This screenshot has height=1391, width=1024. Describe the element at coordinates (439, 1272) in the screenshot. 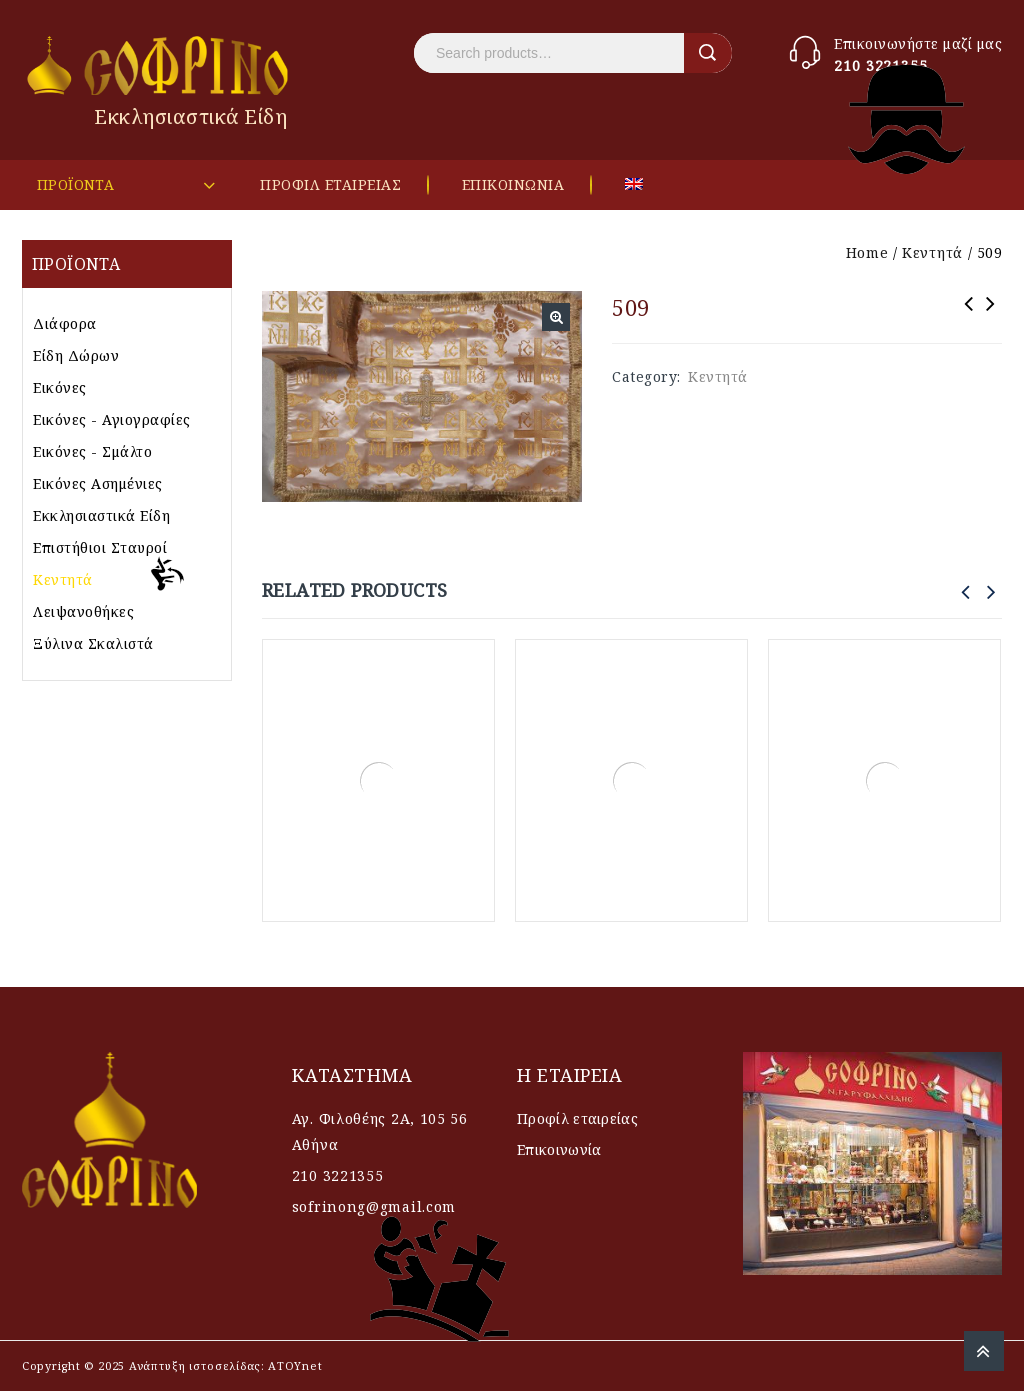

I see `select fomorian enemy type or creature class` at that location.